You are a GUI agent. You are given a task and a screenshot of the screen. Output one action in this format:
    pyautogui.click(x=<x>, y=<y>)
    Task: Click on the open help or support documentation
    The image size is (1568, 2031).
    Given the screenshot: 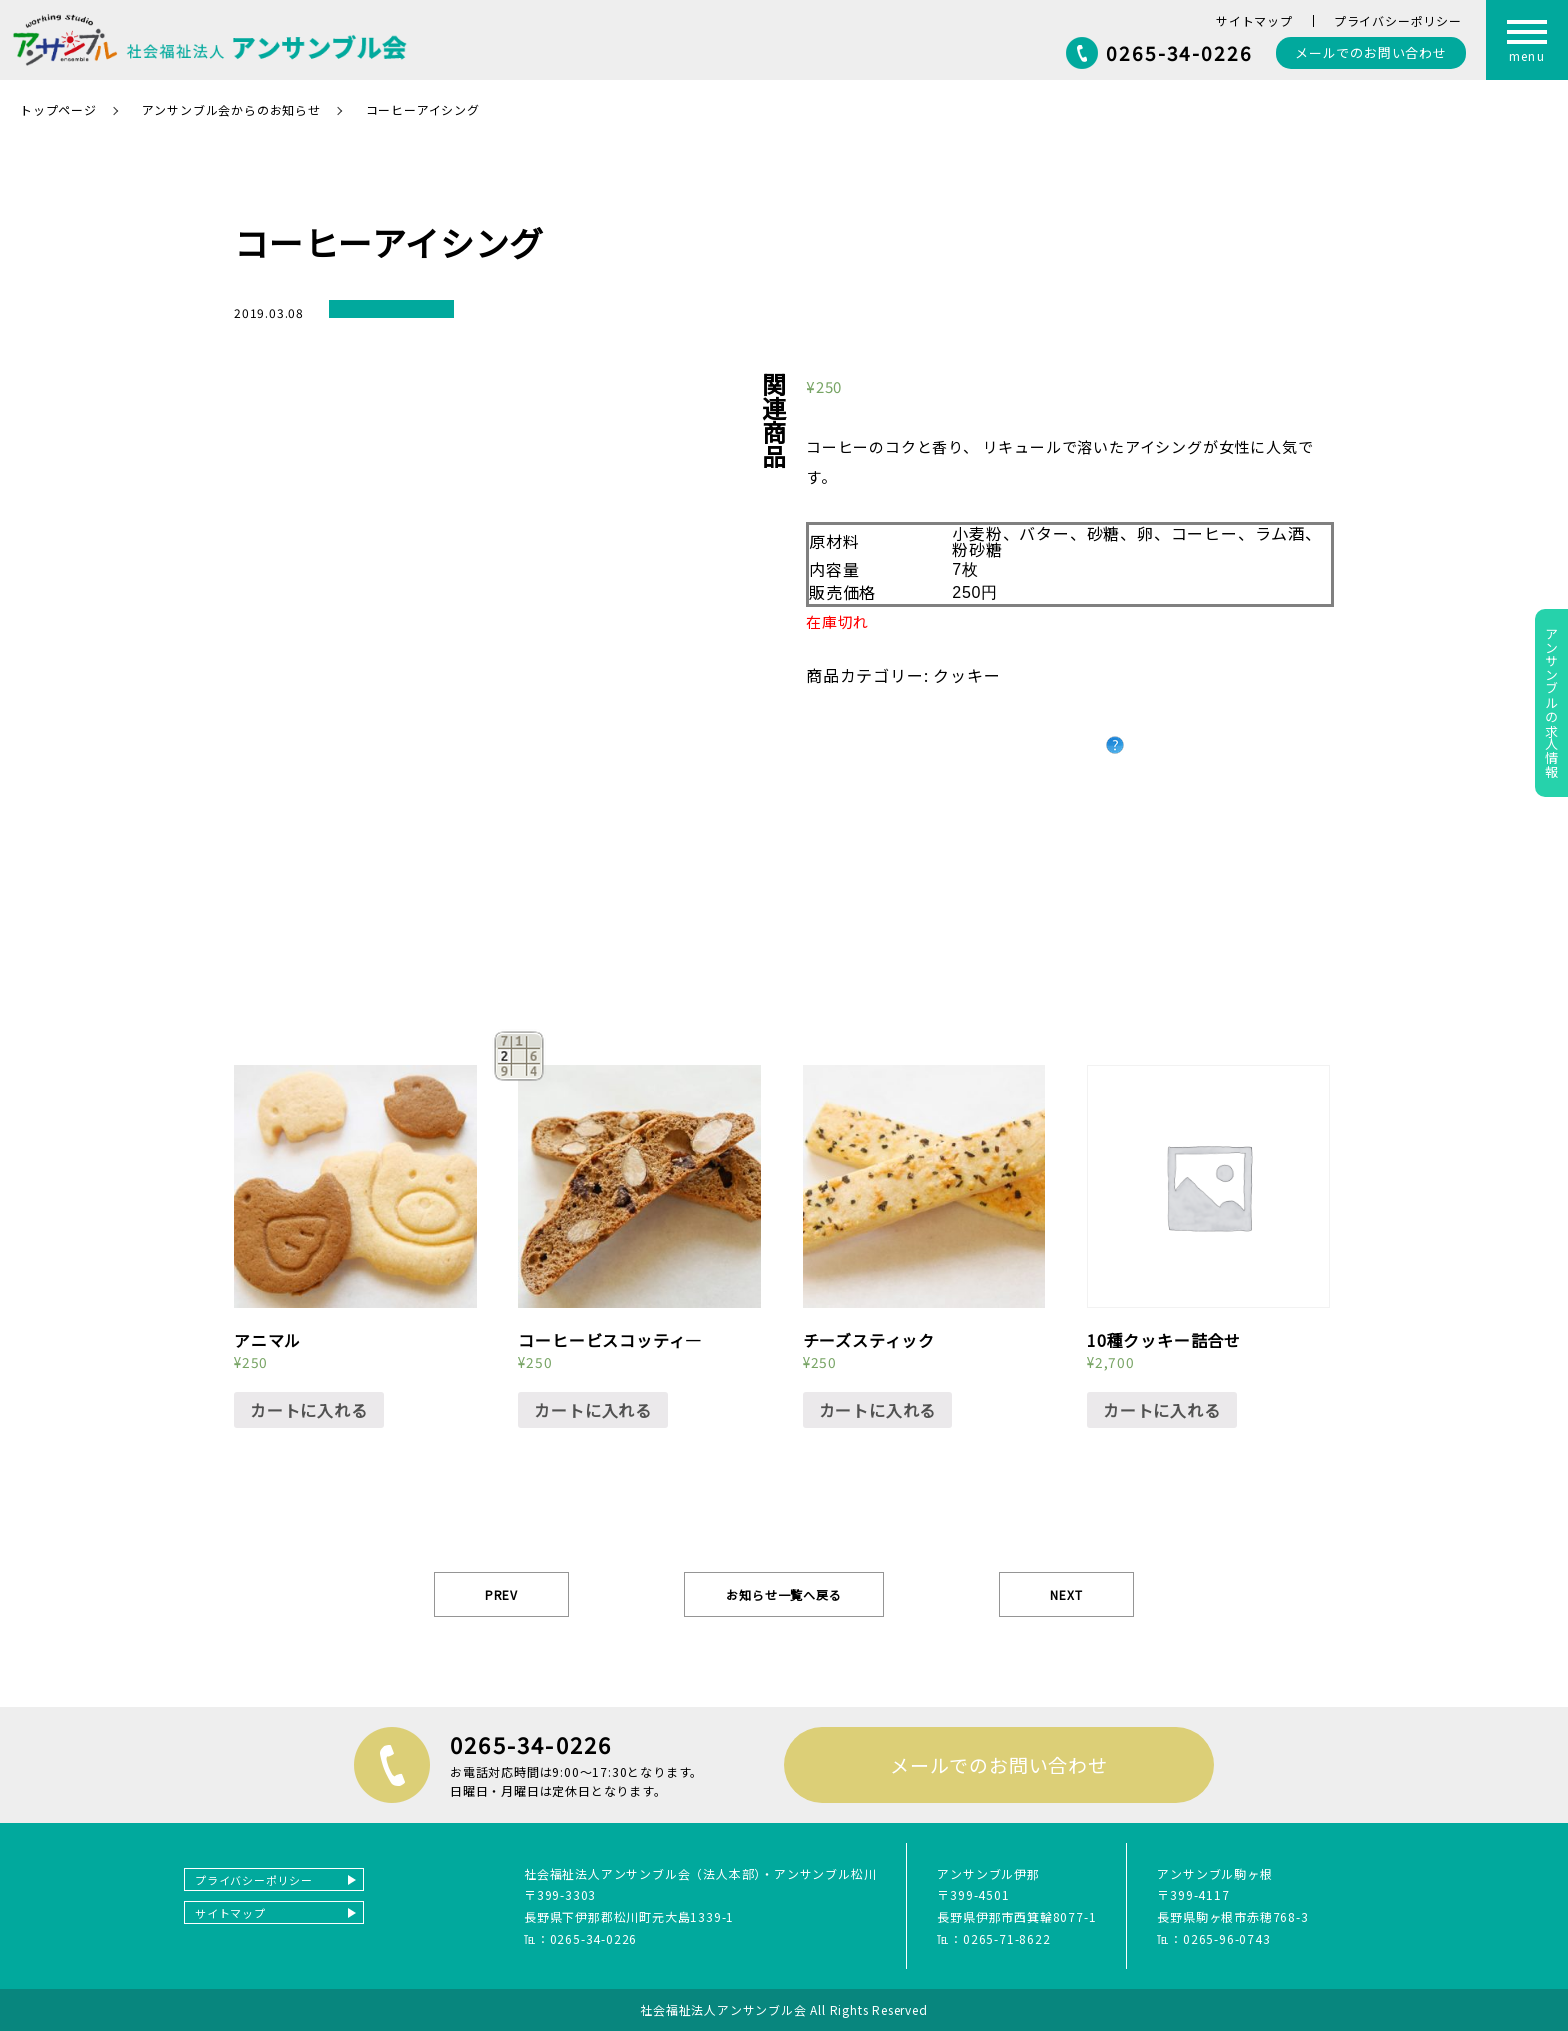 What is the action you would take?
    pyautogui.click(x=1115, y=745)
    